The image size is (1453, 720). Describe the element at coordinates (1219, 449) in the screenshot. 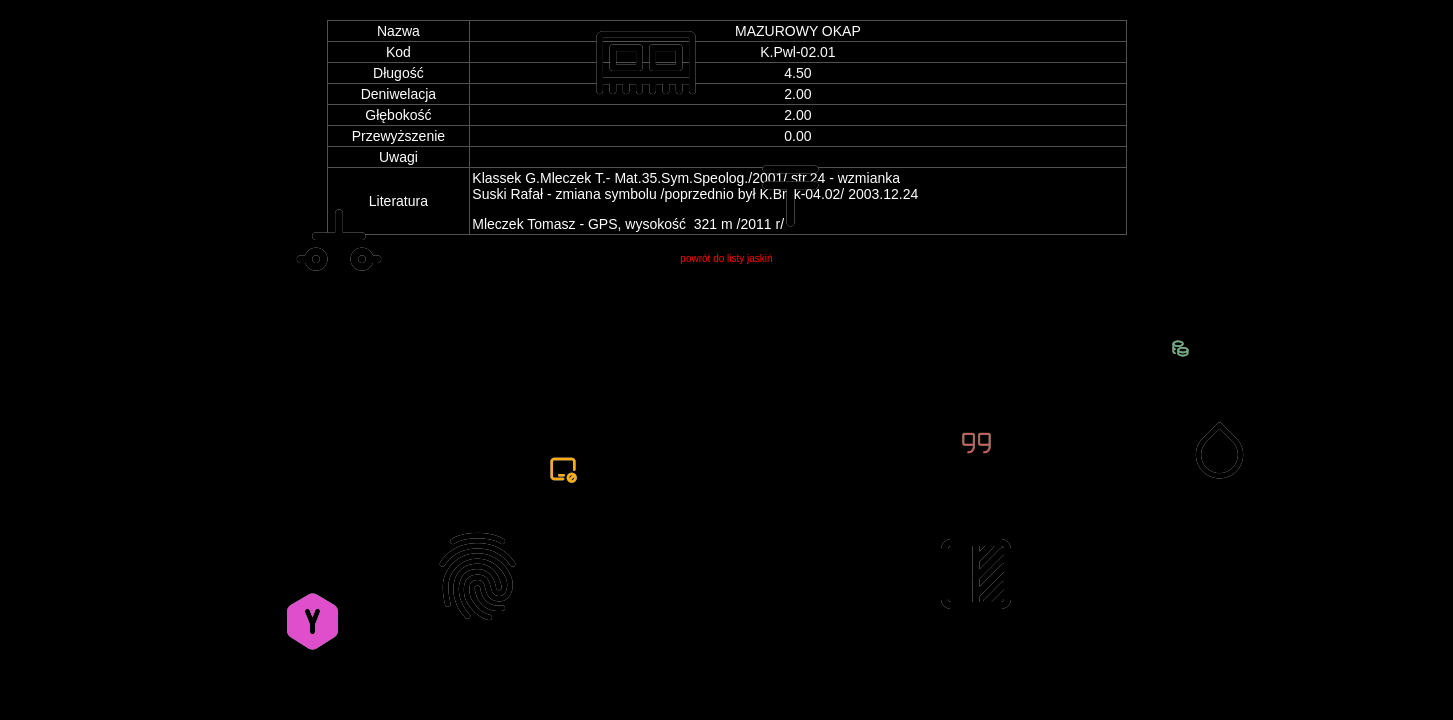

I see `adjust humidity or water settings` at that location.